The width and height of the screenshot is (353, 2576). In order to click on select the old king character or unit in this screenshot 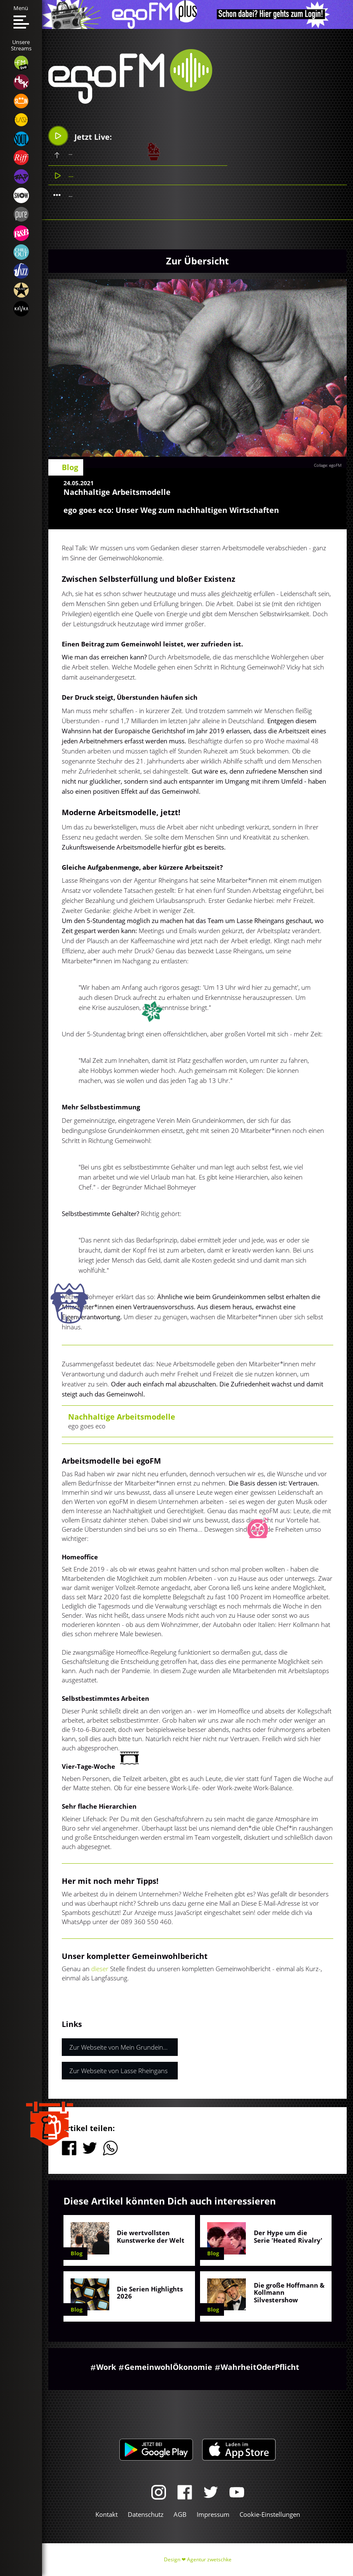, I will do `click(69, 1303)`.